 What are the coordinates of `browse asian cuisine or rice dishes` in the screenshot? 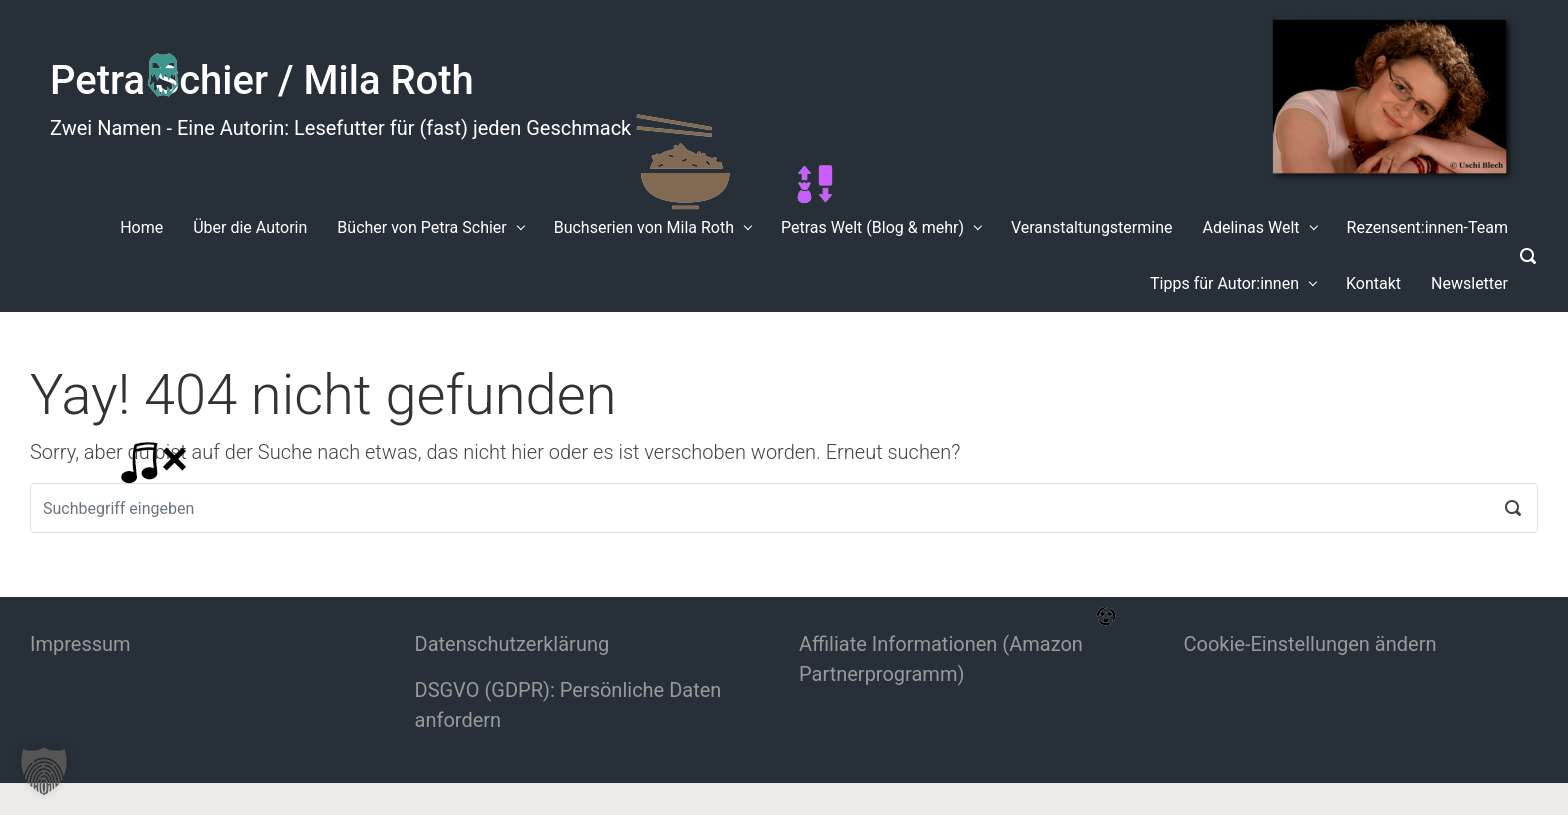 It's located at (685, 161).